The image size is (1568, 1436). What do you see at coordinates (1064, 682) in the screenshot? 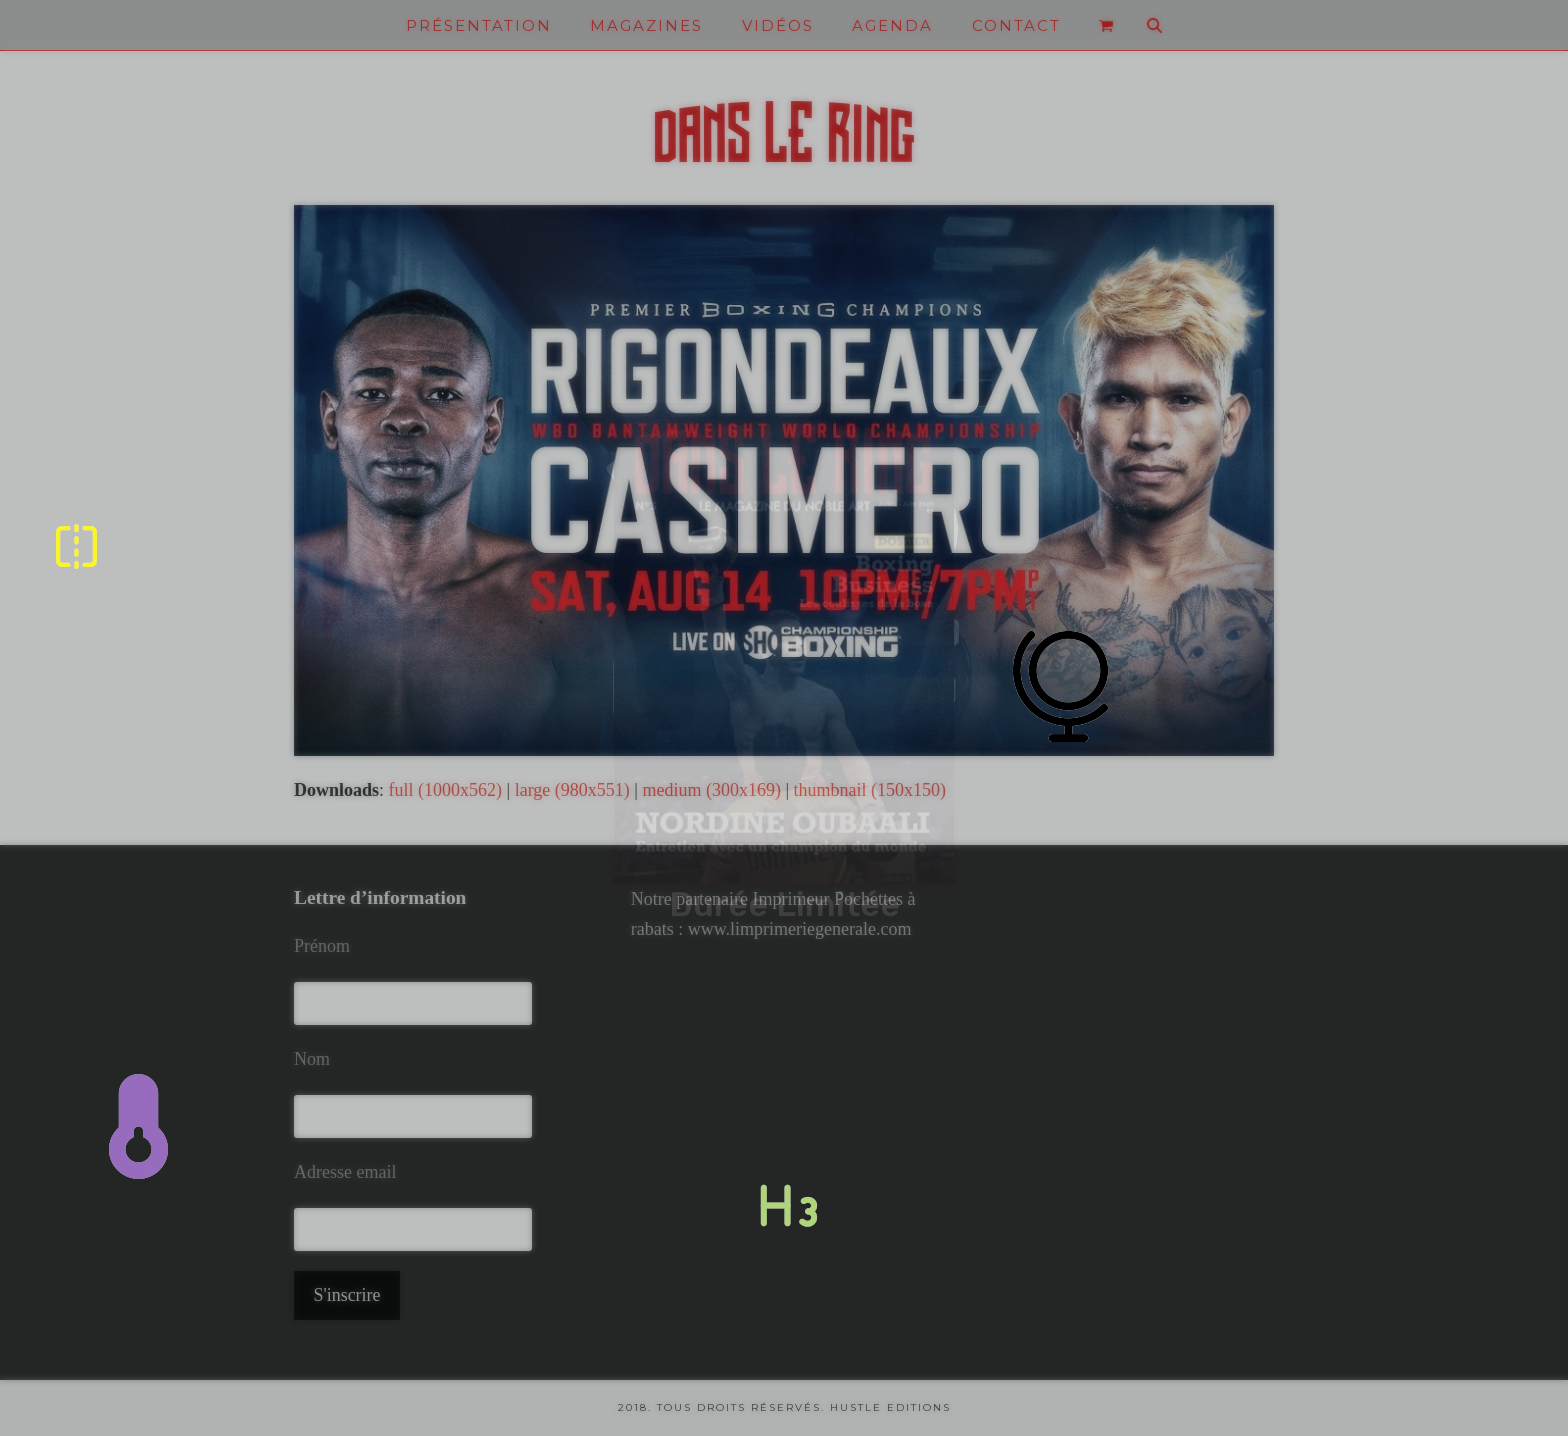
I see `access global or international settings` at bounding box center [1064, 682].